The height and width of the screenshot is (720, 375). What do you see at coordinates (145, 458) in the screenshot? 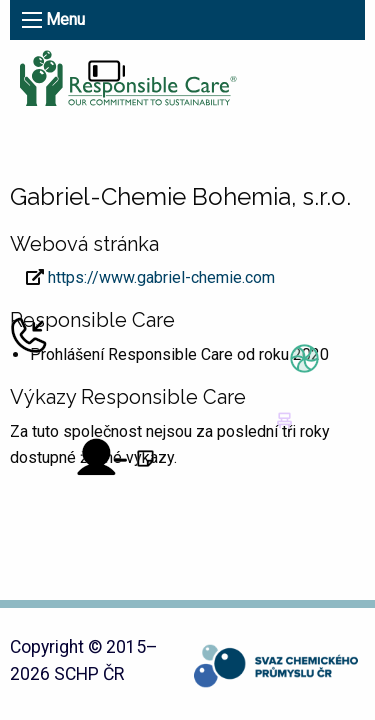
I see `create a new note` at bounding box center [145, 458].